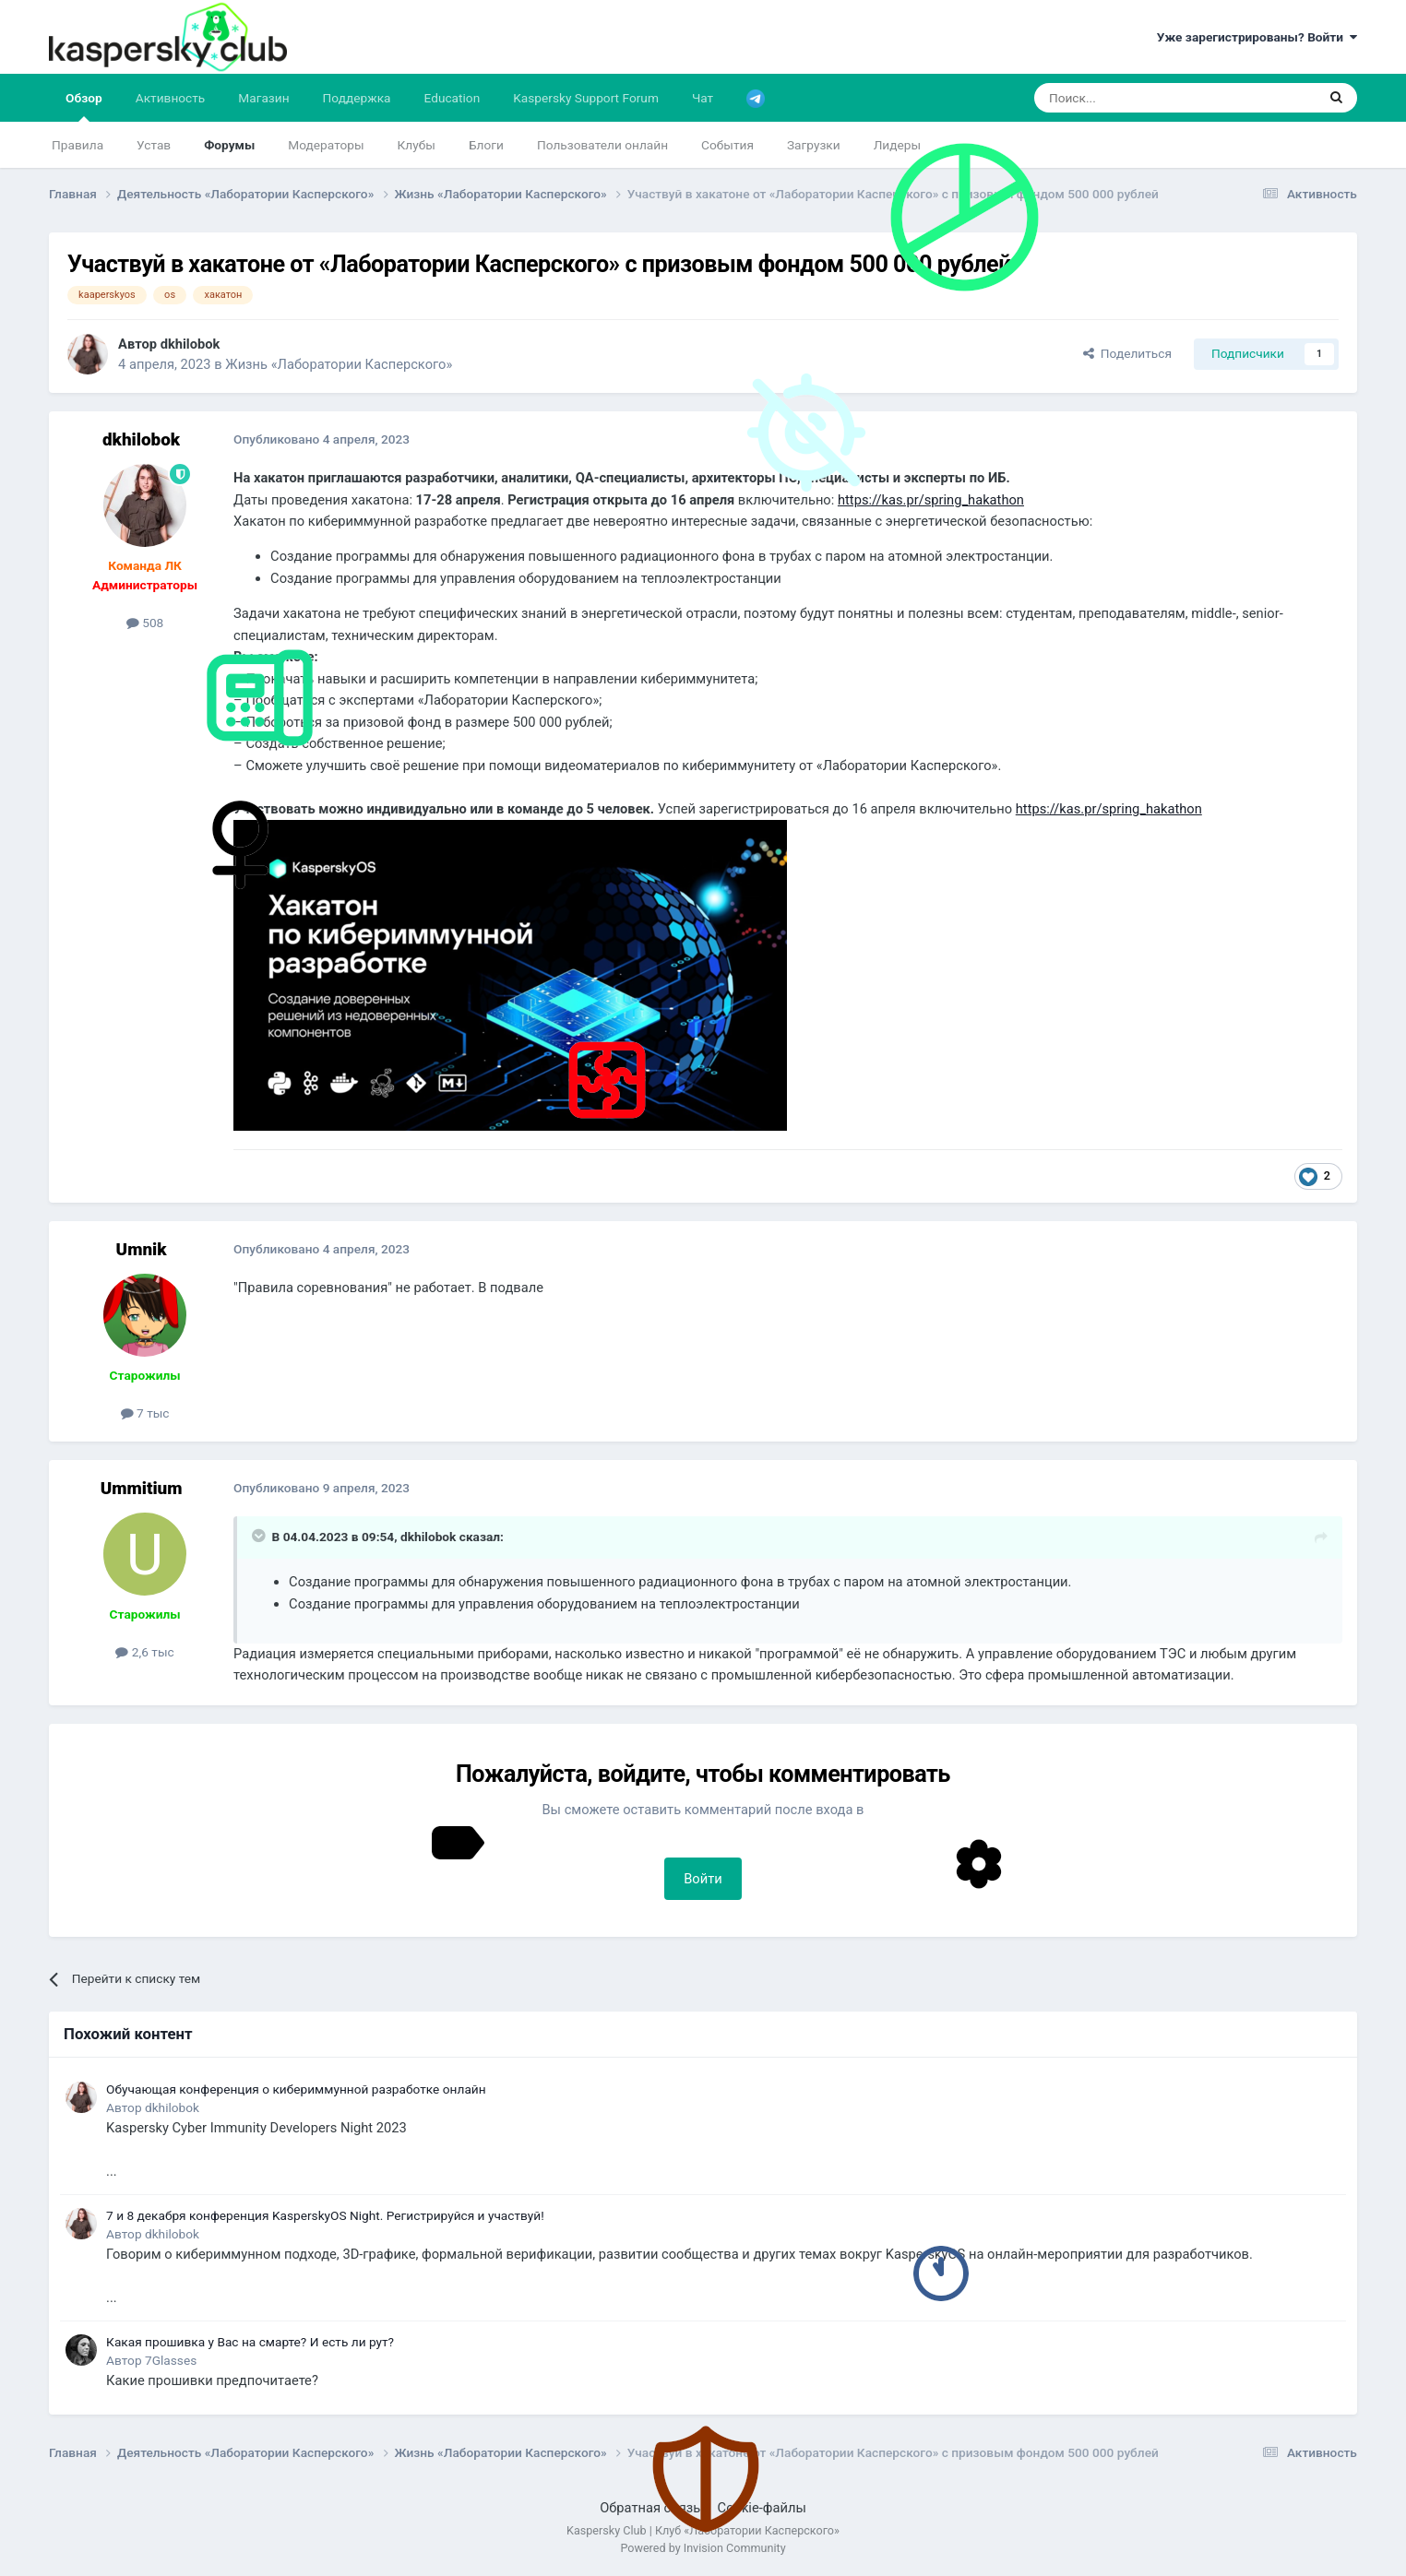  What do you see at coordinates (457, 1843) in the screenshot?
I see `add a label or tag to an item` at bounding box center [457, 1843].